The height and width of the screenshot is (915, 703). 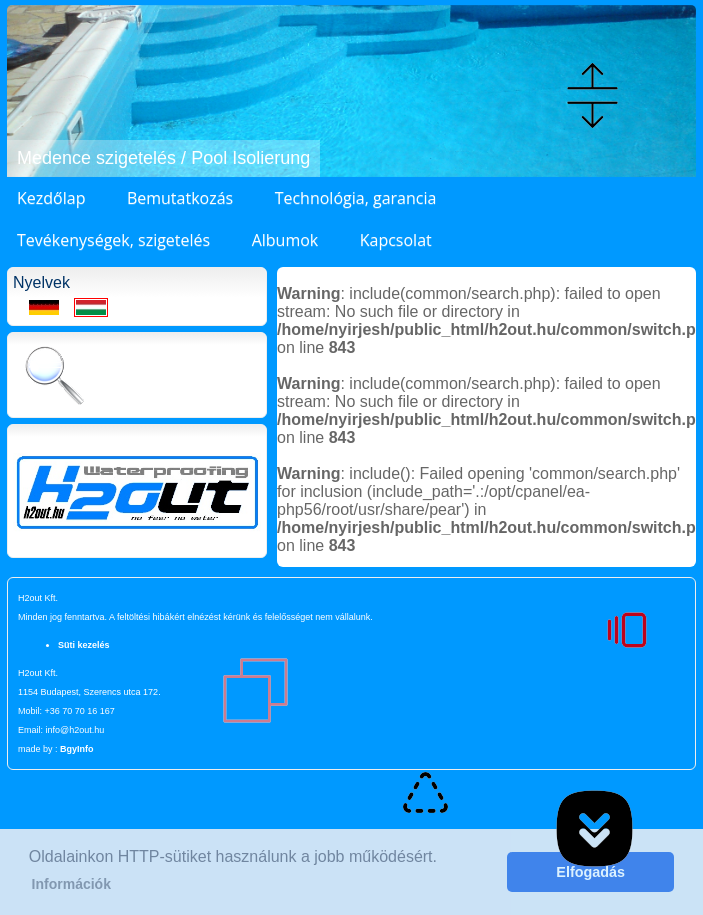 What do you see at coordinates (425, 792) in the screenshot?
I see `indicates an incomplete or in-progress shape` at bounding box center [425, 792].